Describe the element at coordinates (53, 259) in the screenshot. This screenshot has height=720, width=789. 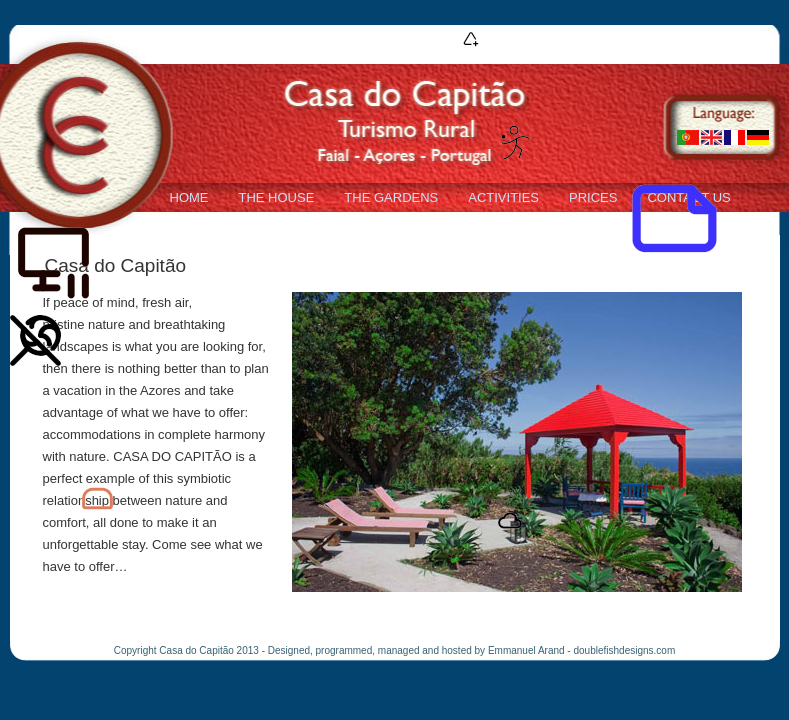
I see `pause desktop streaming or mirroring` at that location.